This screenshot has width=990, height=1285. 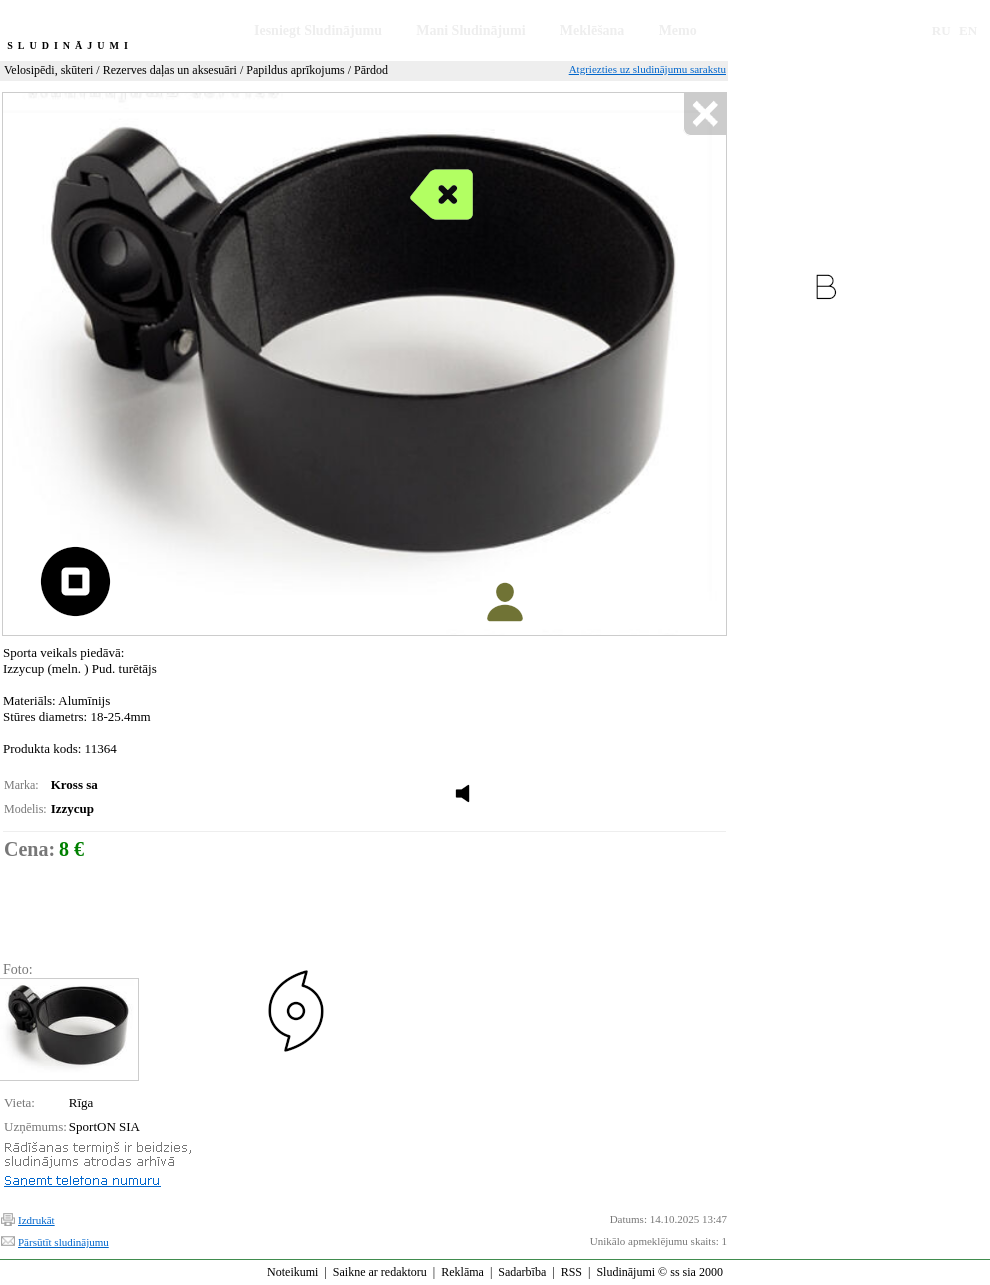 What do you see at coordinates (824, 287) in the screenshot?
I see `apply bold formatting to selected text` at bounding box center [824, 287].